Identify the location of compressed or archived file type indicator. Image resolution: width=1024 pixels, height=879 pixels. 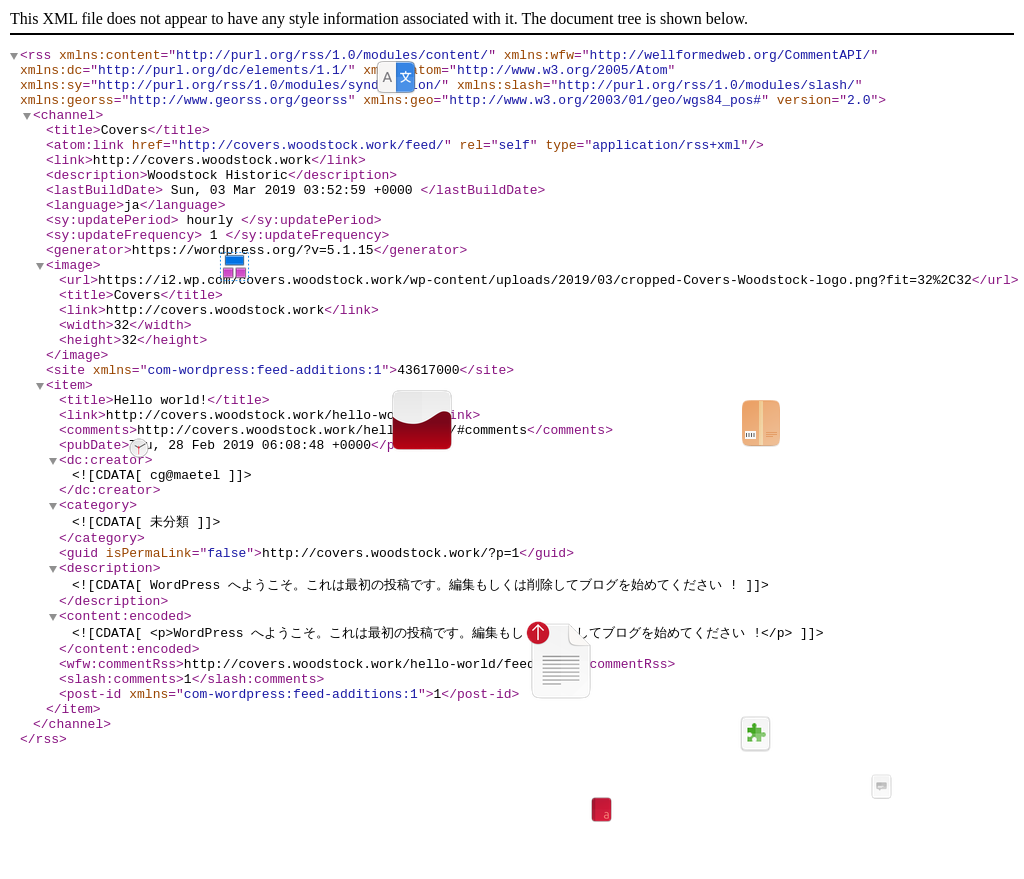
(761, 423).